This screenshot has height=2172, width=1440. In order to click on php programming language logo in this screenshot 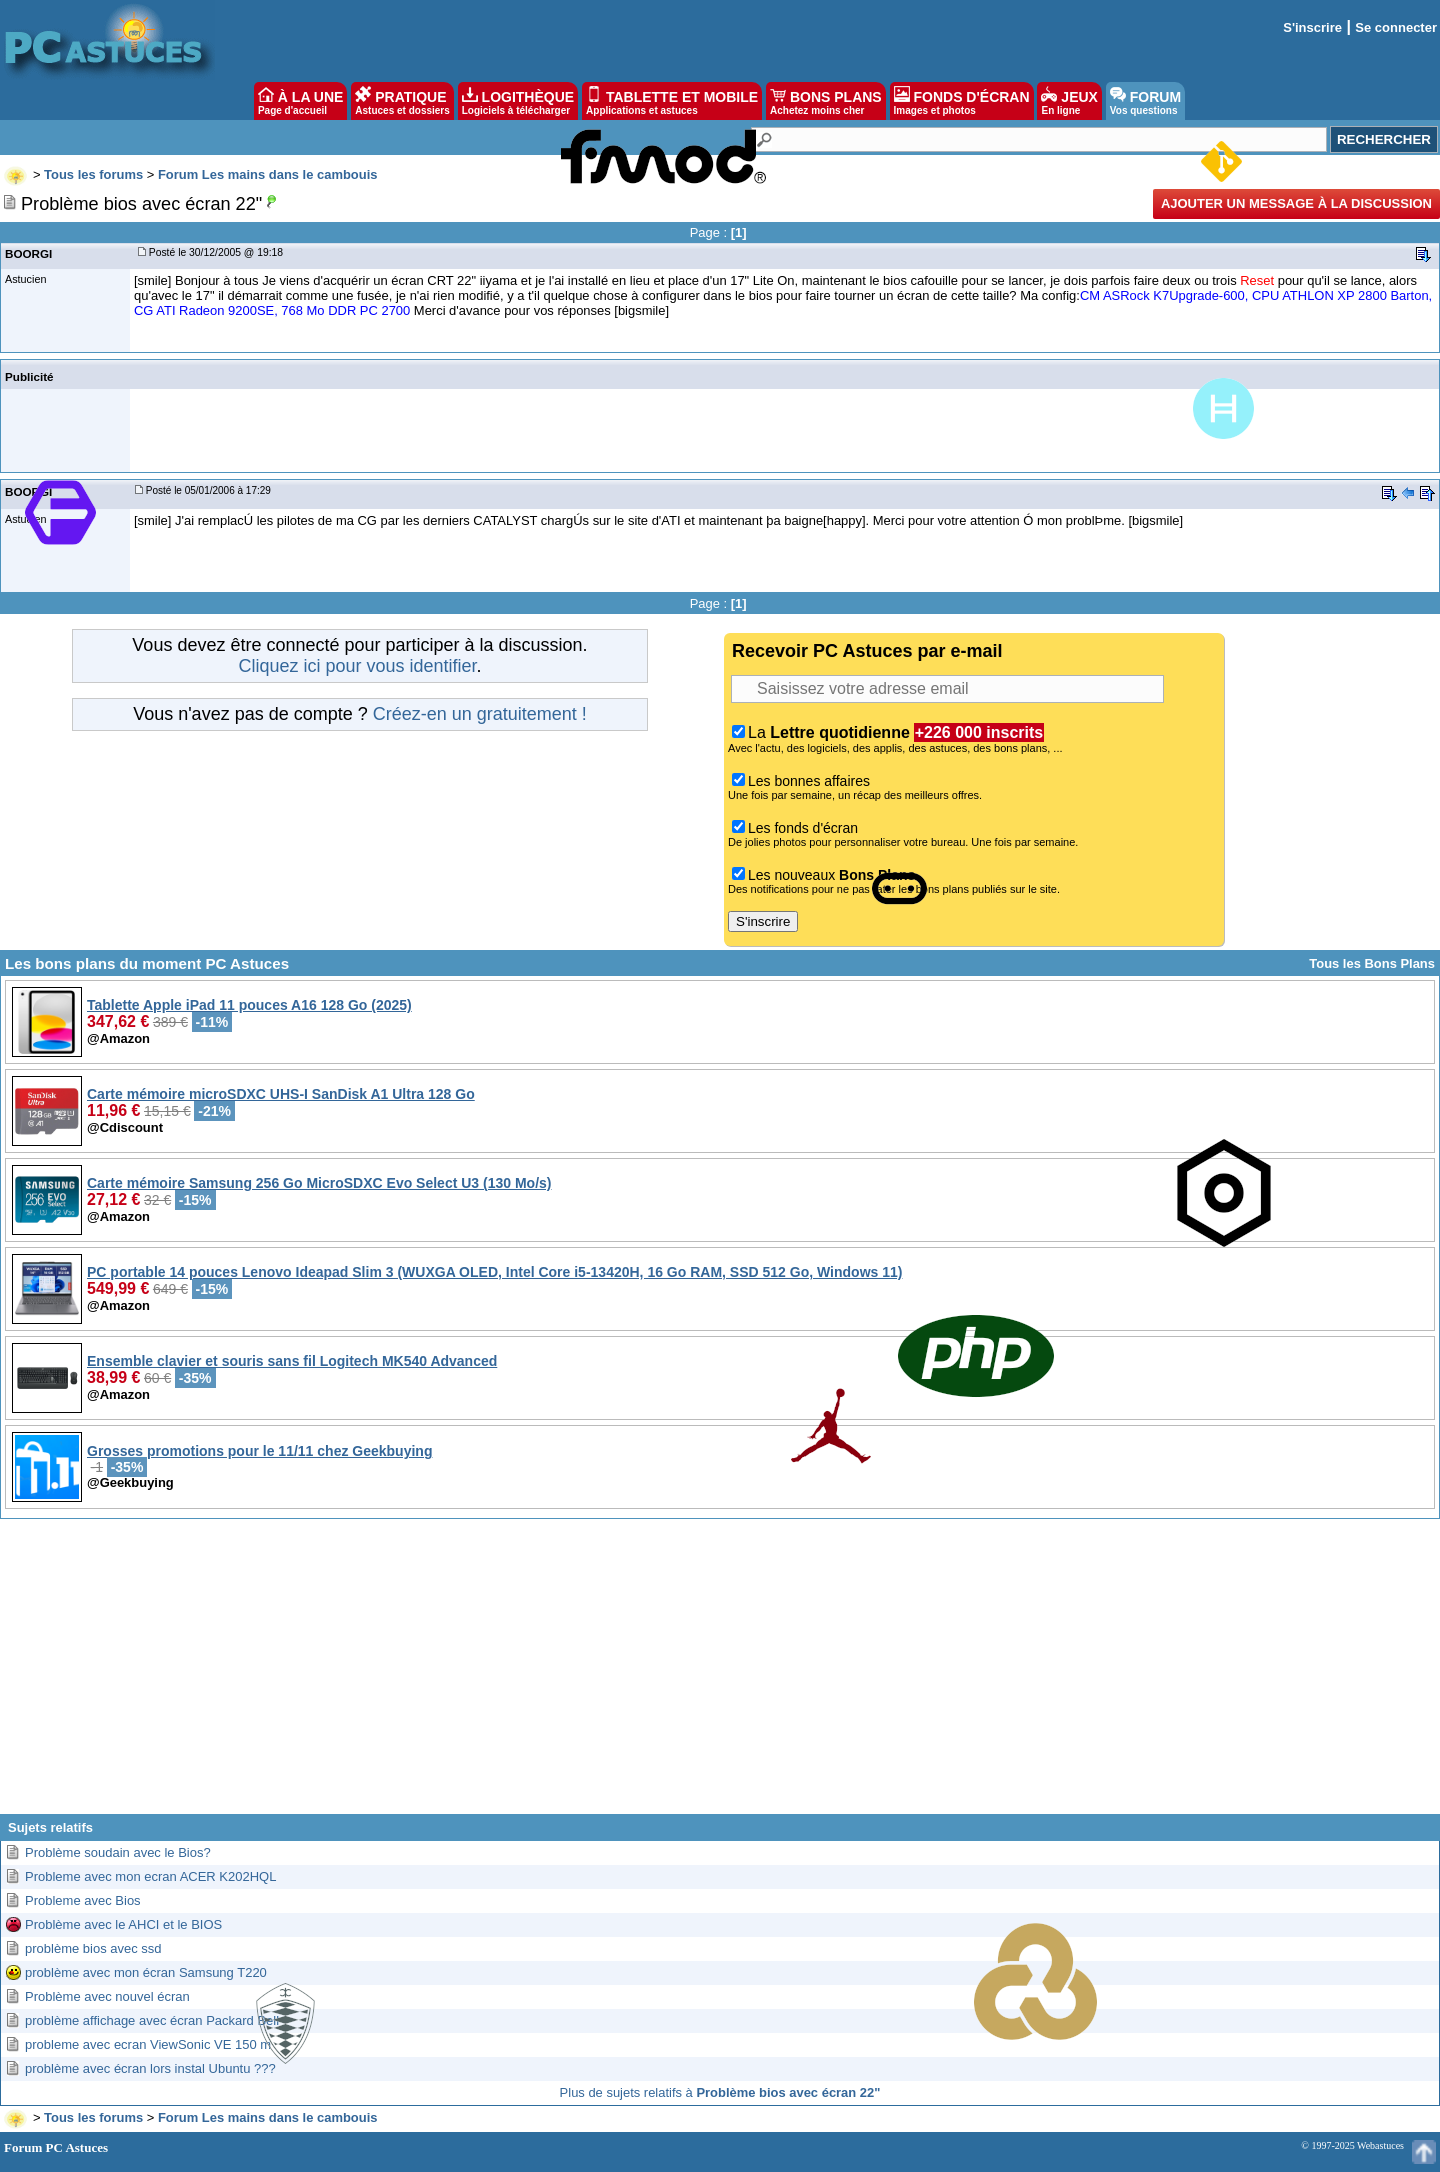, I will do `click(976, 1356)`.